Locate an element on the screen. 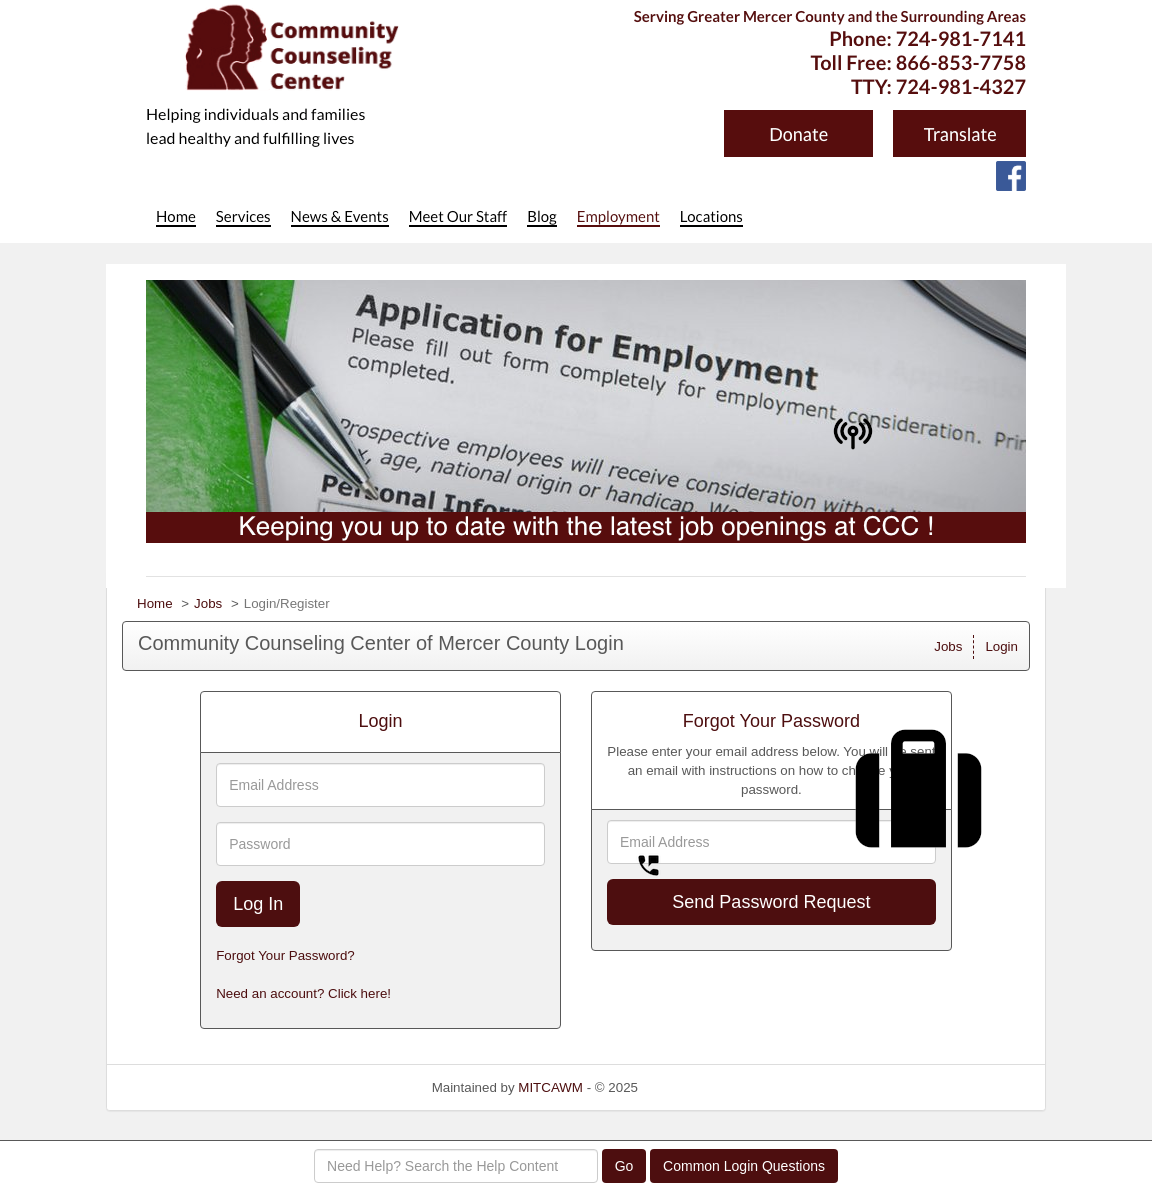 The width and height of the screenshot is (1152, 1191). access radio or audio streaming is located at coordinates (853, 433).